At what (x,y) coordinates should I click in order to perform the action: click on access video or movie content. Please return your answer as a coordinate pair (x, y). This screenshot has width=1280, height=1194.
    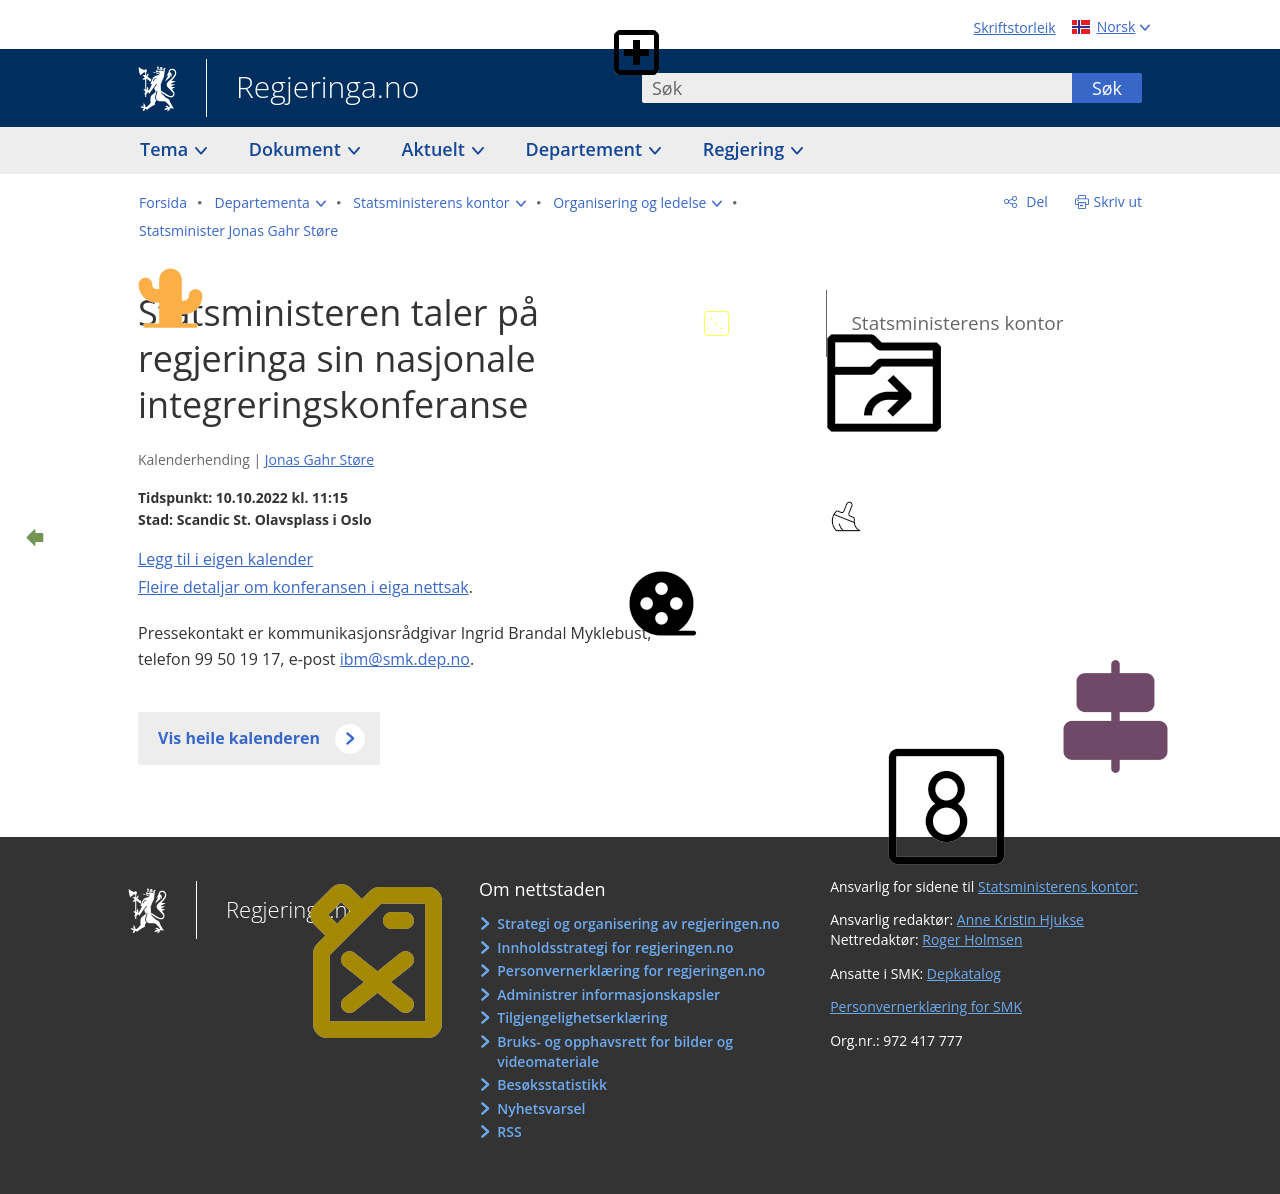
    Looking at the image, I should click on (661, 603).